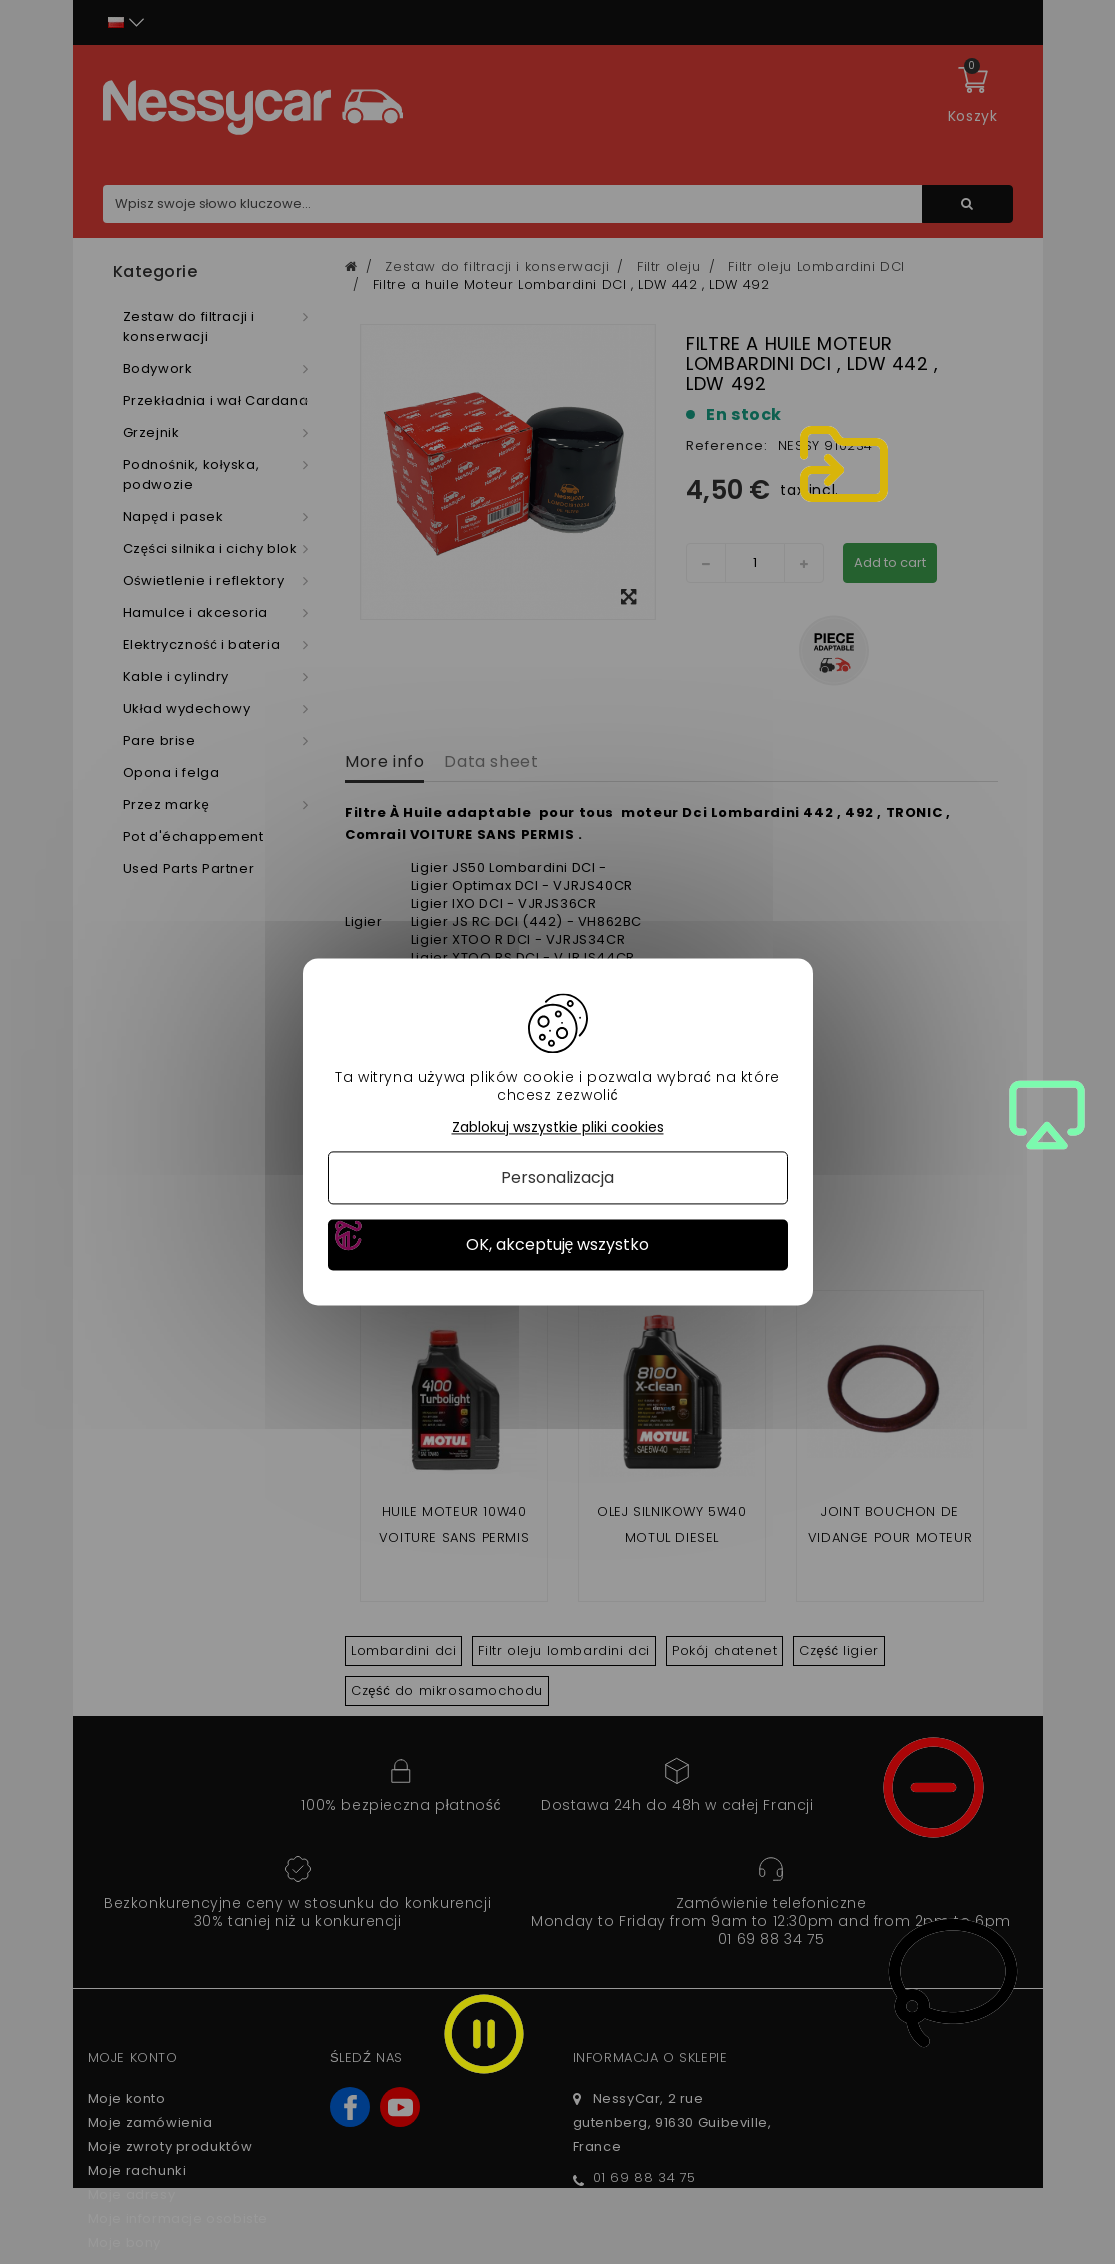 The width and height of the screenshot is (1115, 2264). I want to click on open the New York Times app, so click(348, 1235).